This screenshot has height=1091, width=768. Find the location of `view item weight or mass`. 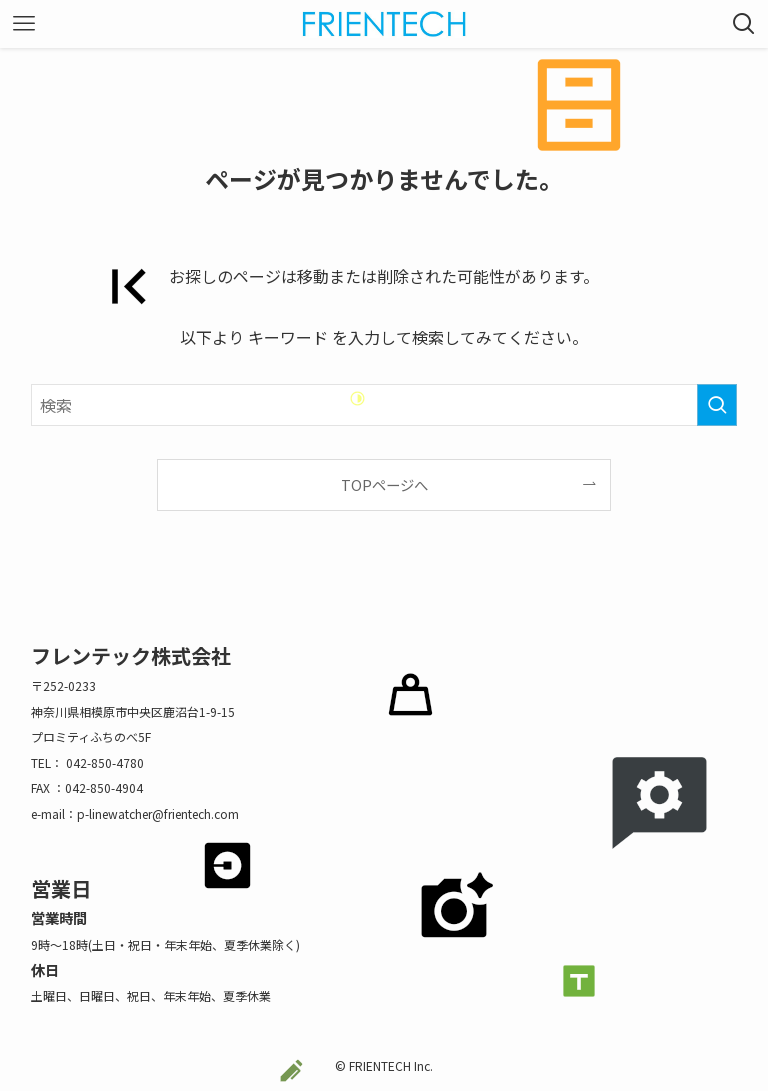

view item weight or mass is located at coordinates (410, 695).